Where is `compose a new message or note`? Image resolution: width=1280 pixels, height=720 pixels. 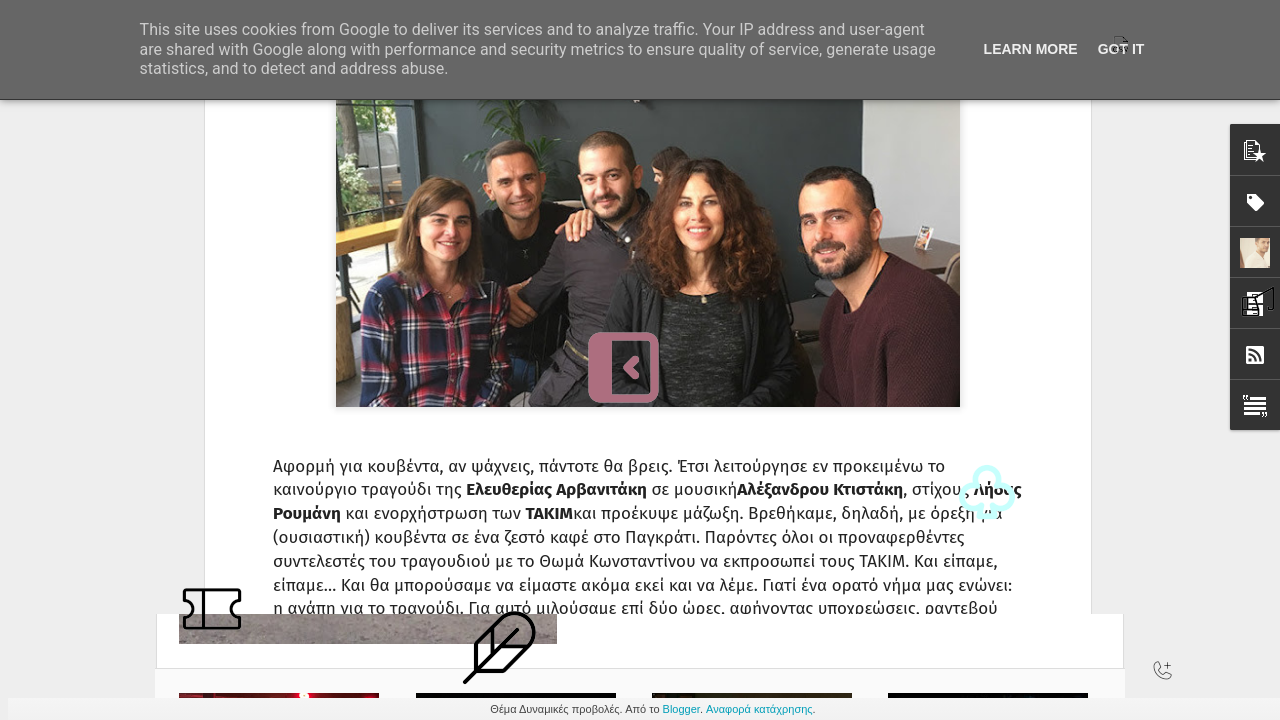
compose a new message or note is located at coordinates (498, 649).